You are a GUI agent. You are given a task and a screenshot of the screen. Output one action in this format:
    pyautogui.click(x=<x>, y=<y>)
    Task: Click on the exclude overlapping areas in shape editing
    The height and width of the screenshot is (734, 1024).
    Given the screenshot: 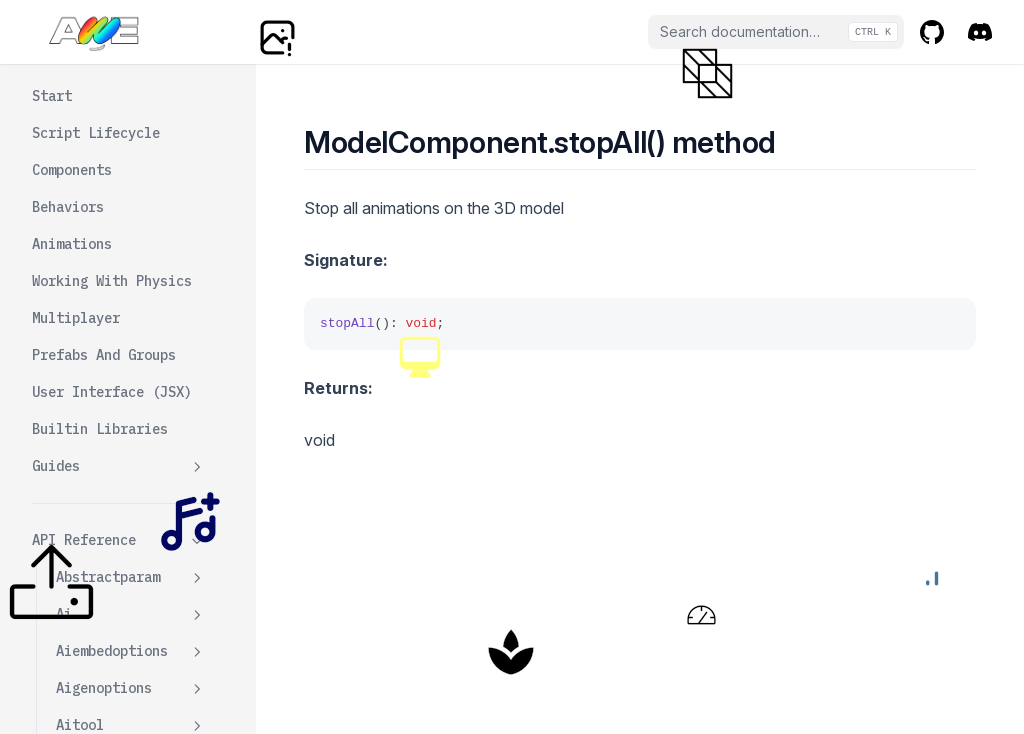 What is the action you would take?
    pyautogui.click(x=707, y=73)
    